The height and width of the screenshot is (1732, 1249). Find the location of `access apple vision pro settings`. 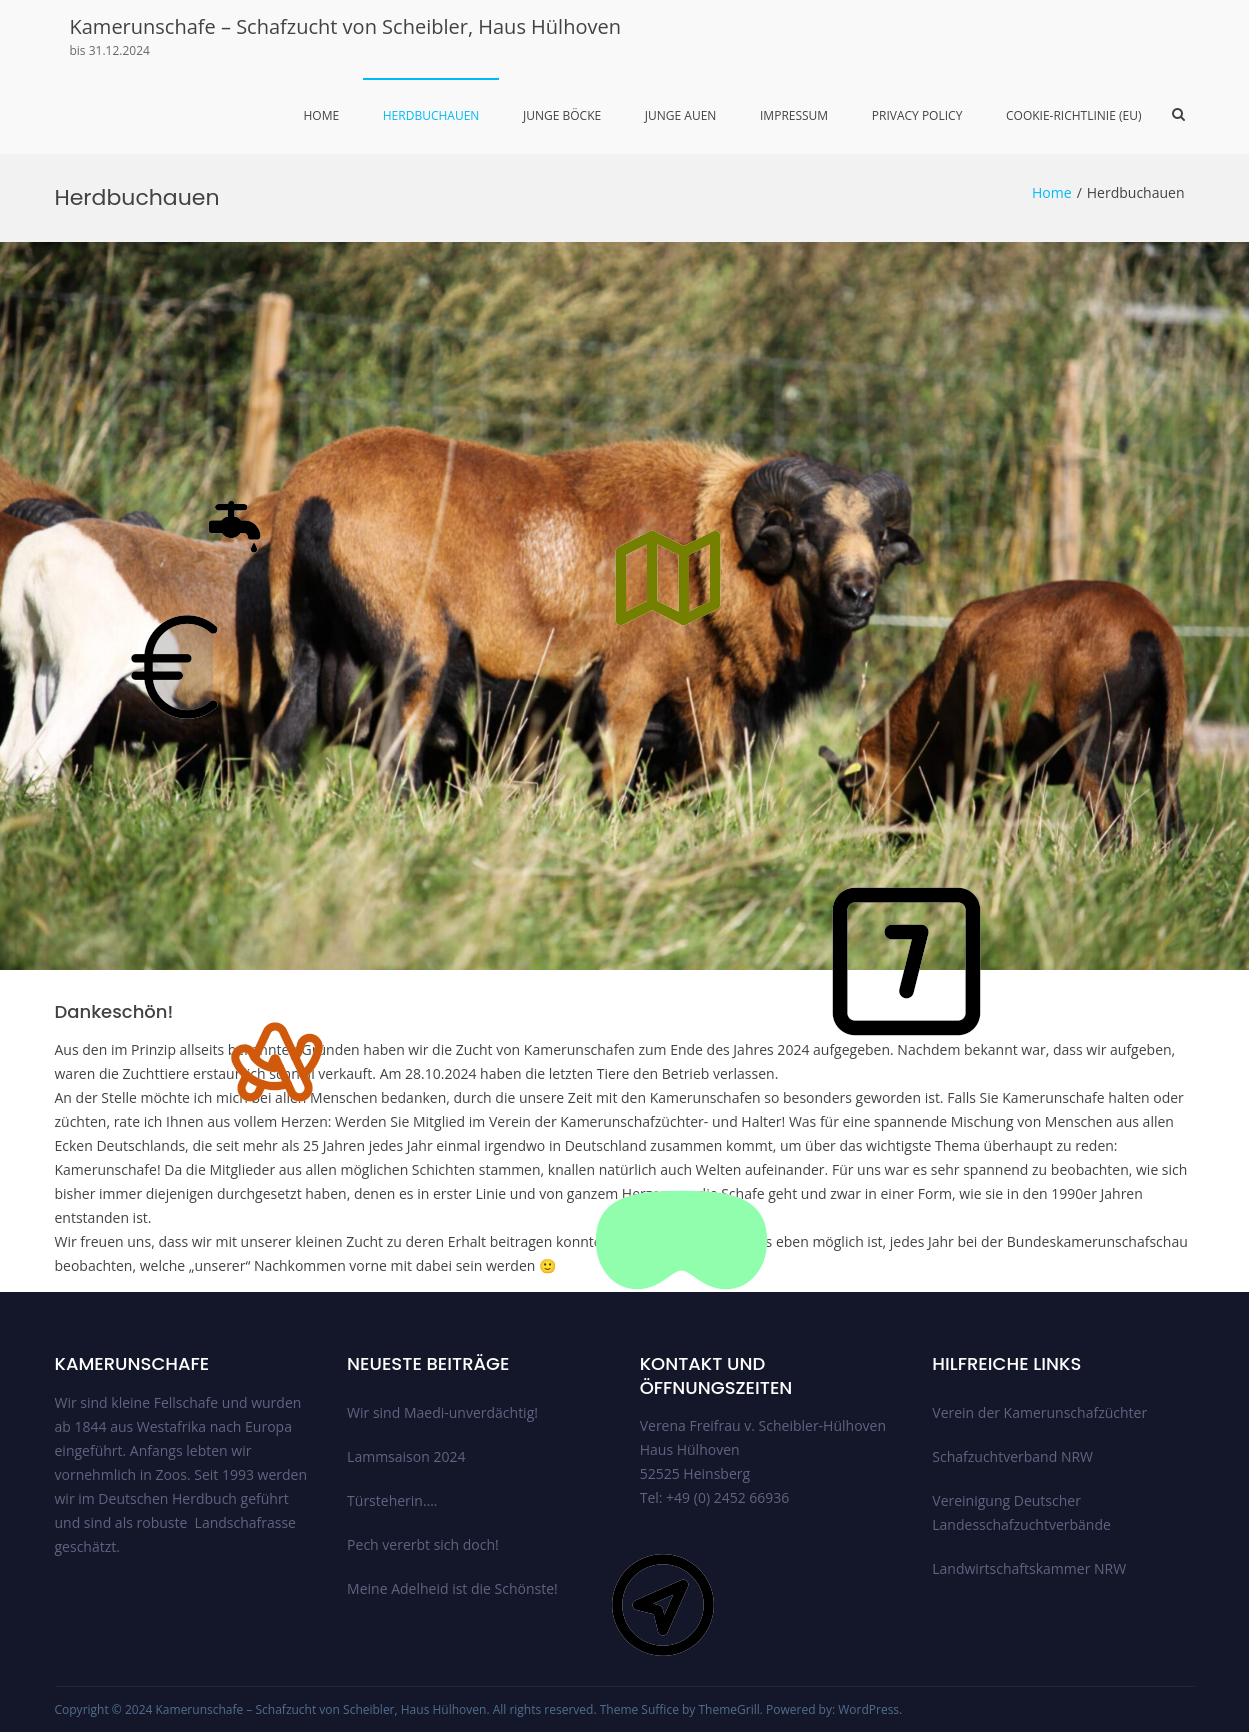

access apple vision pro settings is located at coordinates (681, 1237).